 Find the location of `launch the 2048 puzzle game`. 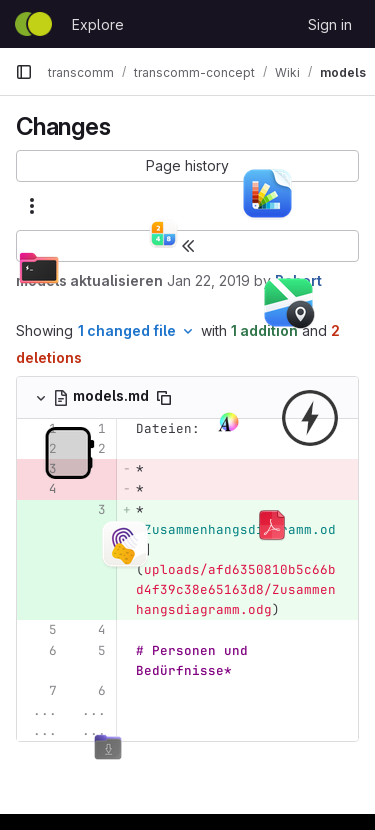

launch the 2048 puzzle game is located at coordinates (163, 233).